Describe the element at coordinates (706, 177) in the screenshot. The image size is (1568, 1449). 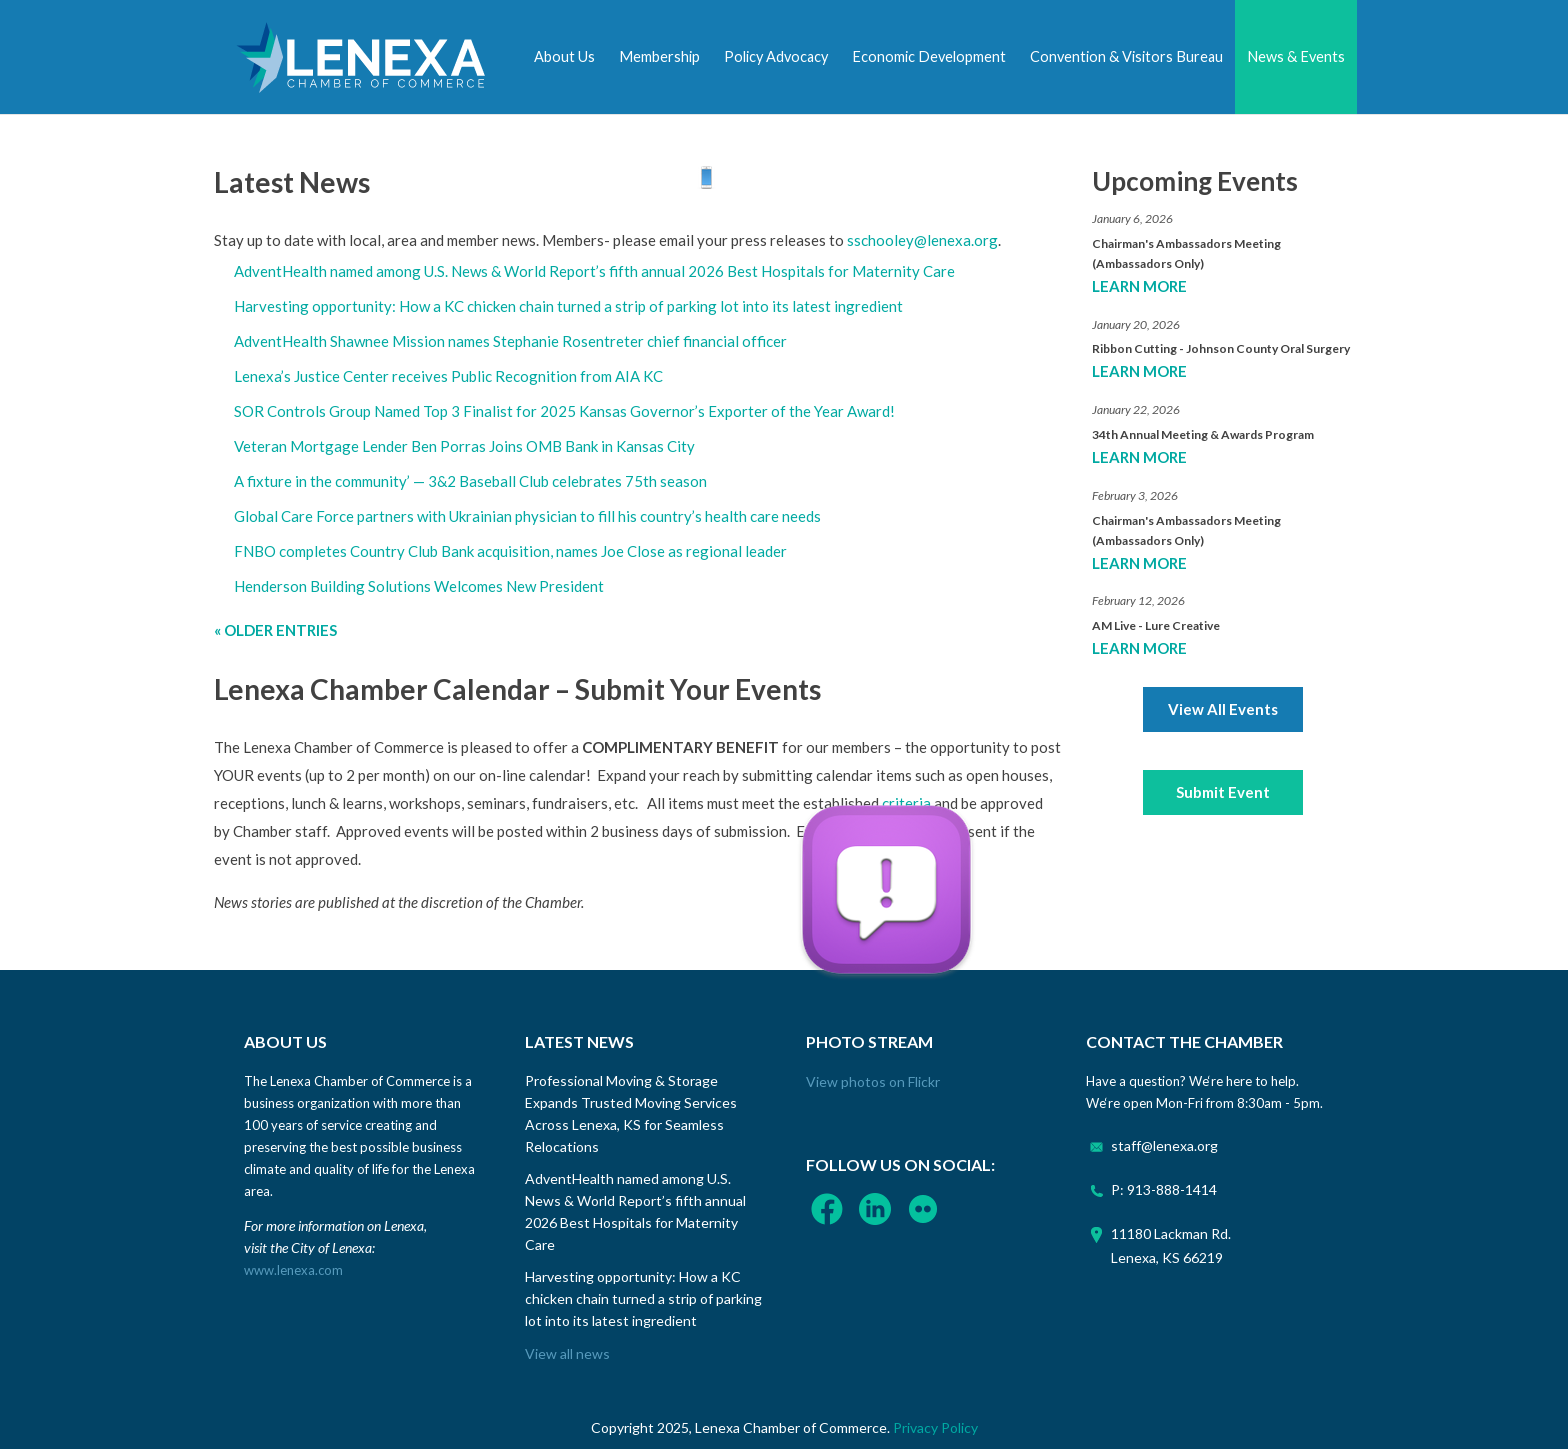
I see `connect or sync an iPhone device` at that location.